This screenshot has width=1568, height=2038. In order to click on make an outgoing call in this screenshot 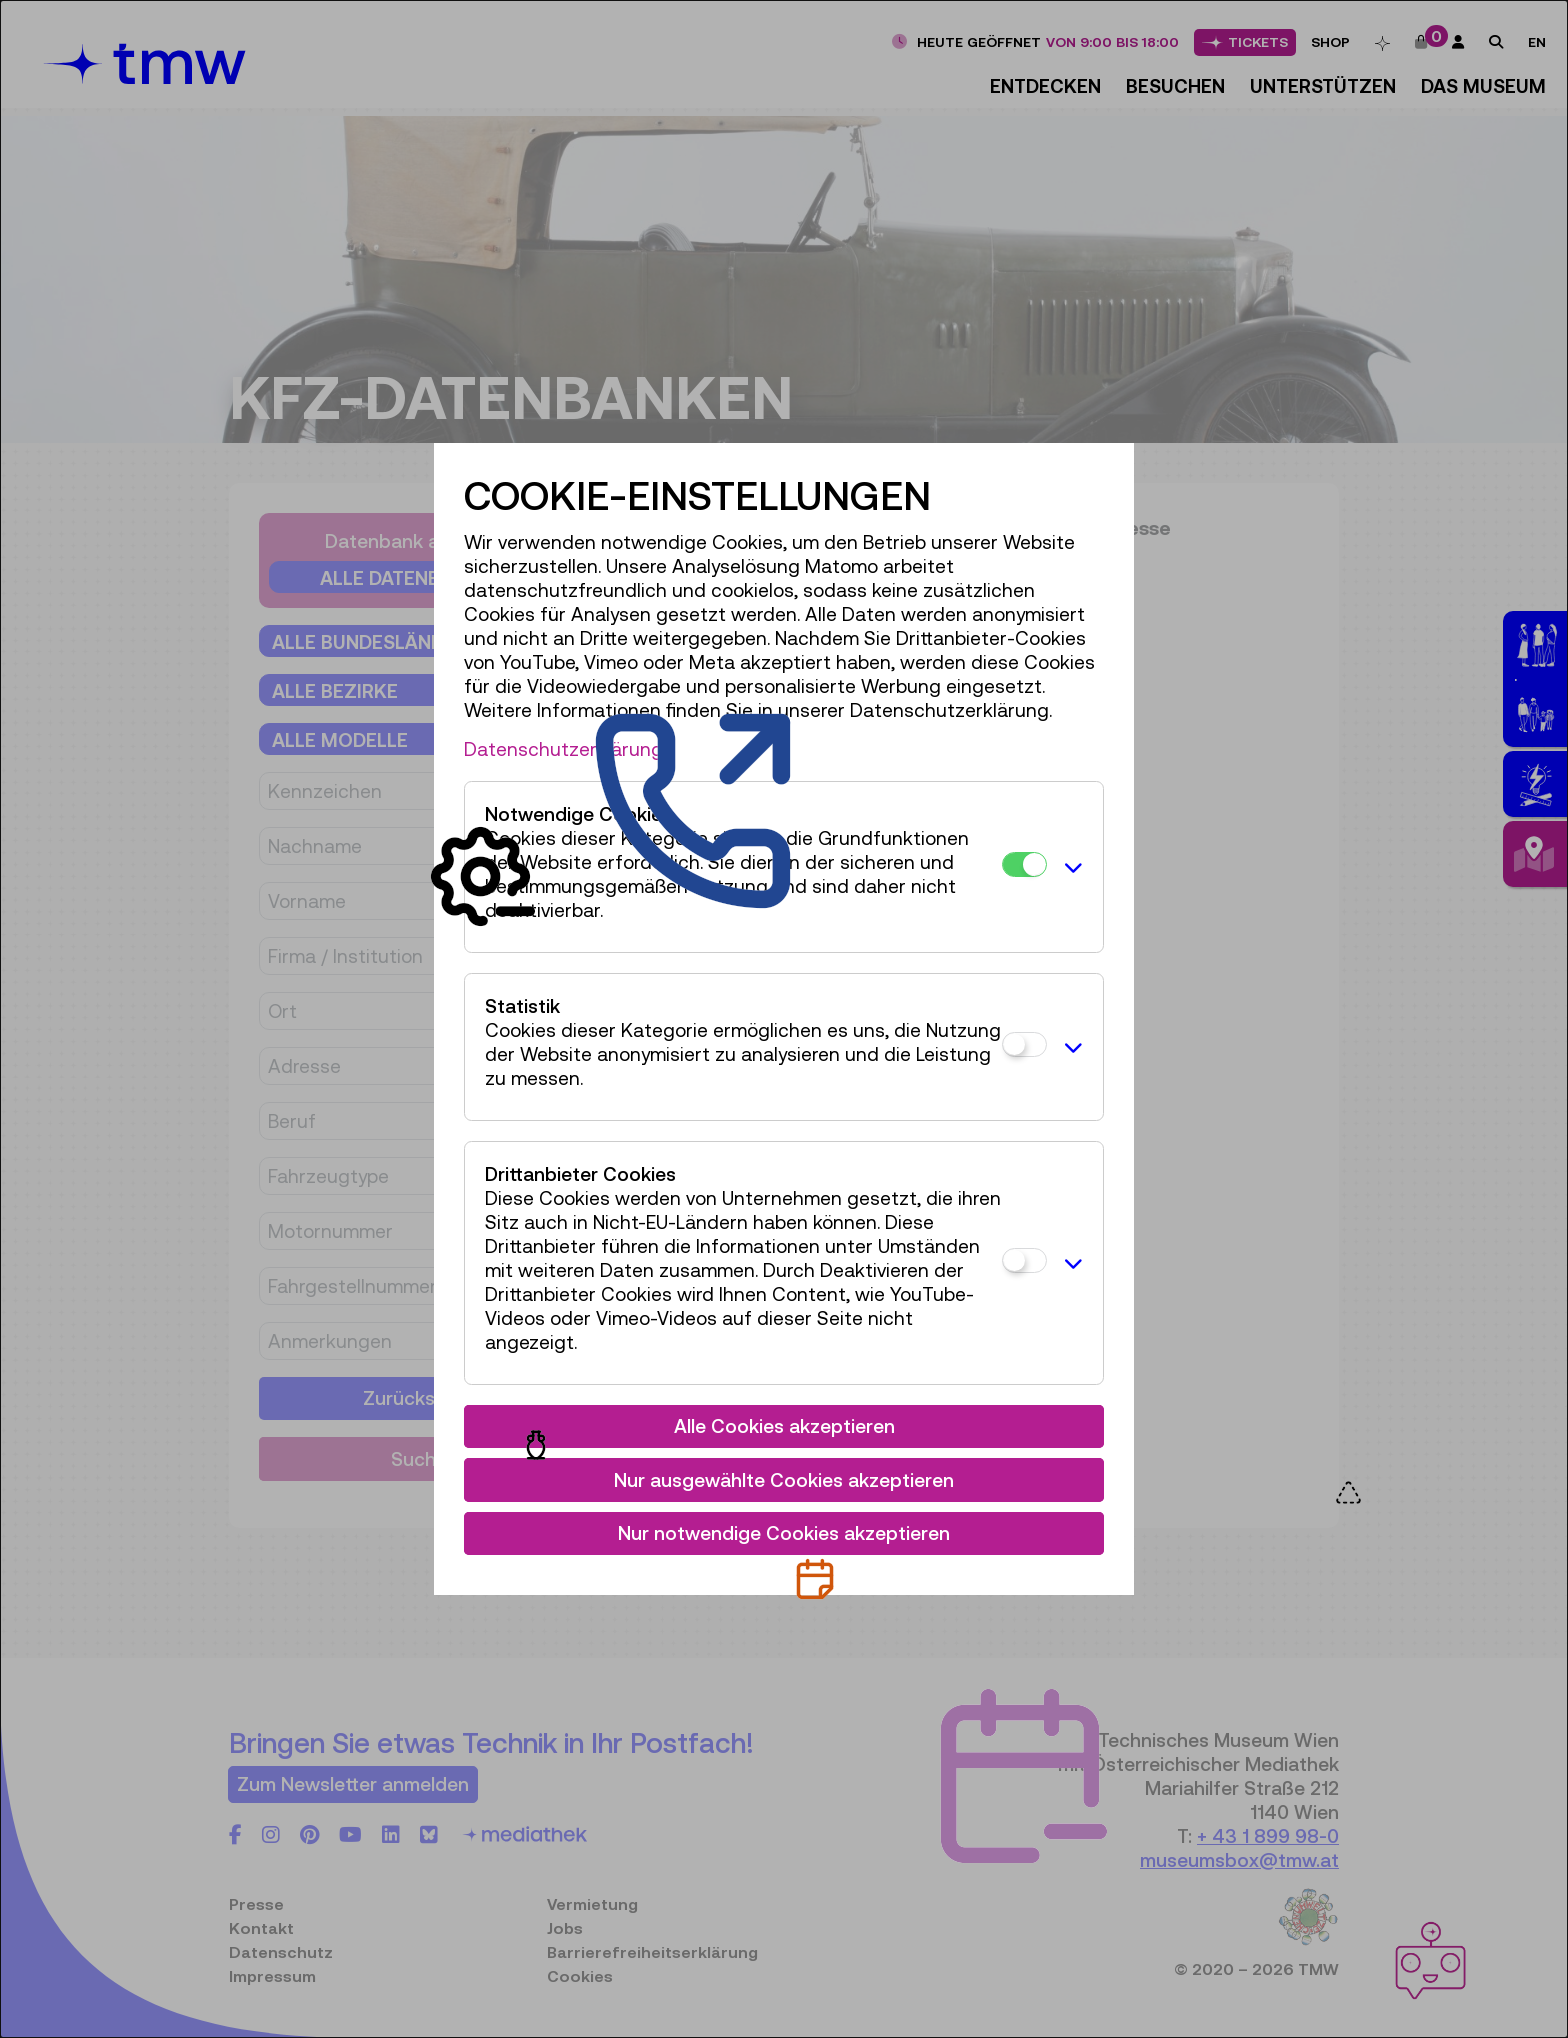, I will do `click(693, 811)`.